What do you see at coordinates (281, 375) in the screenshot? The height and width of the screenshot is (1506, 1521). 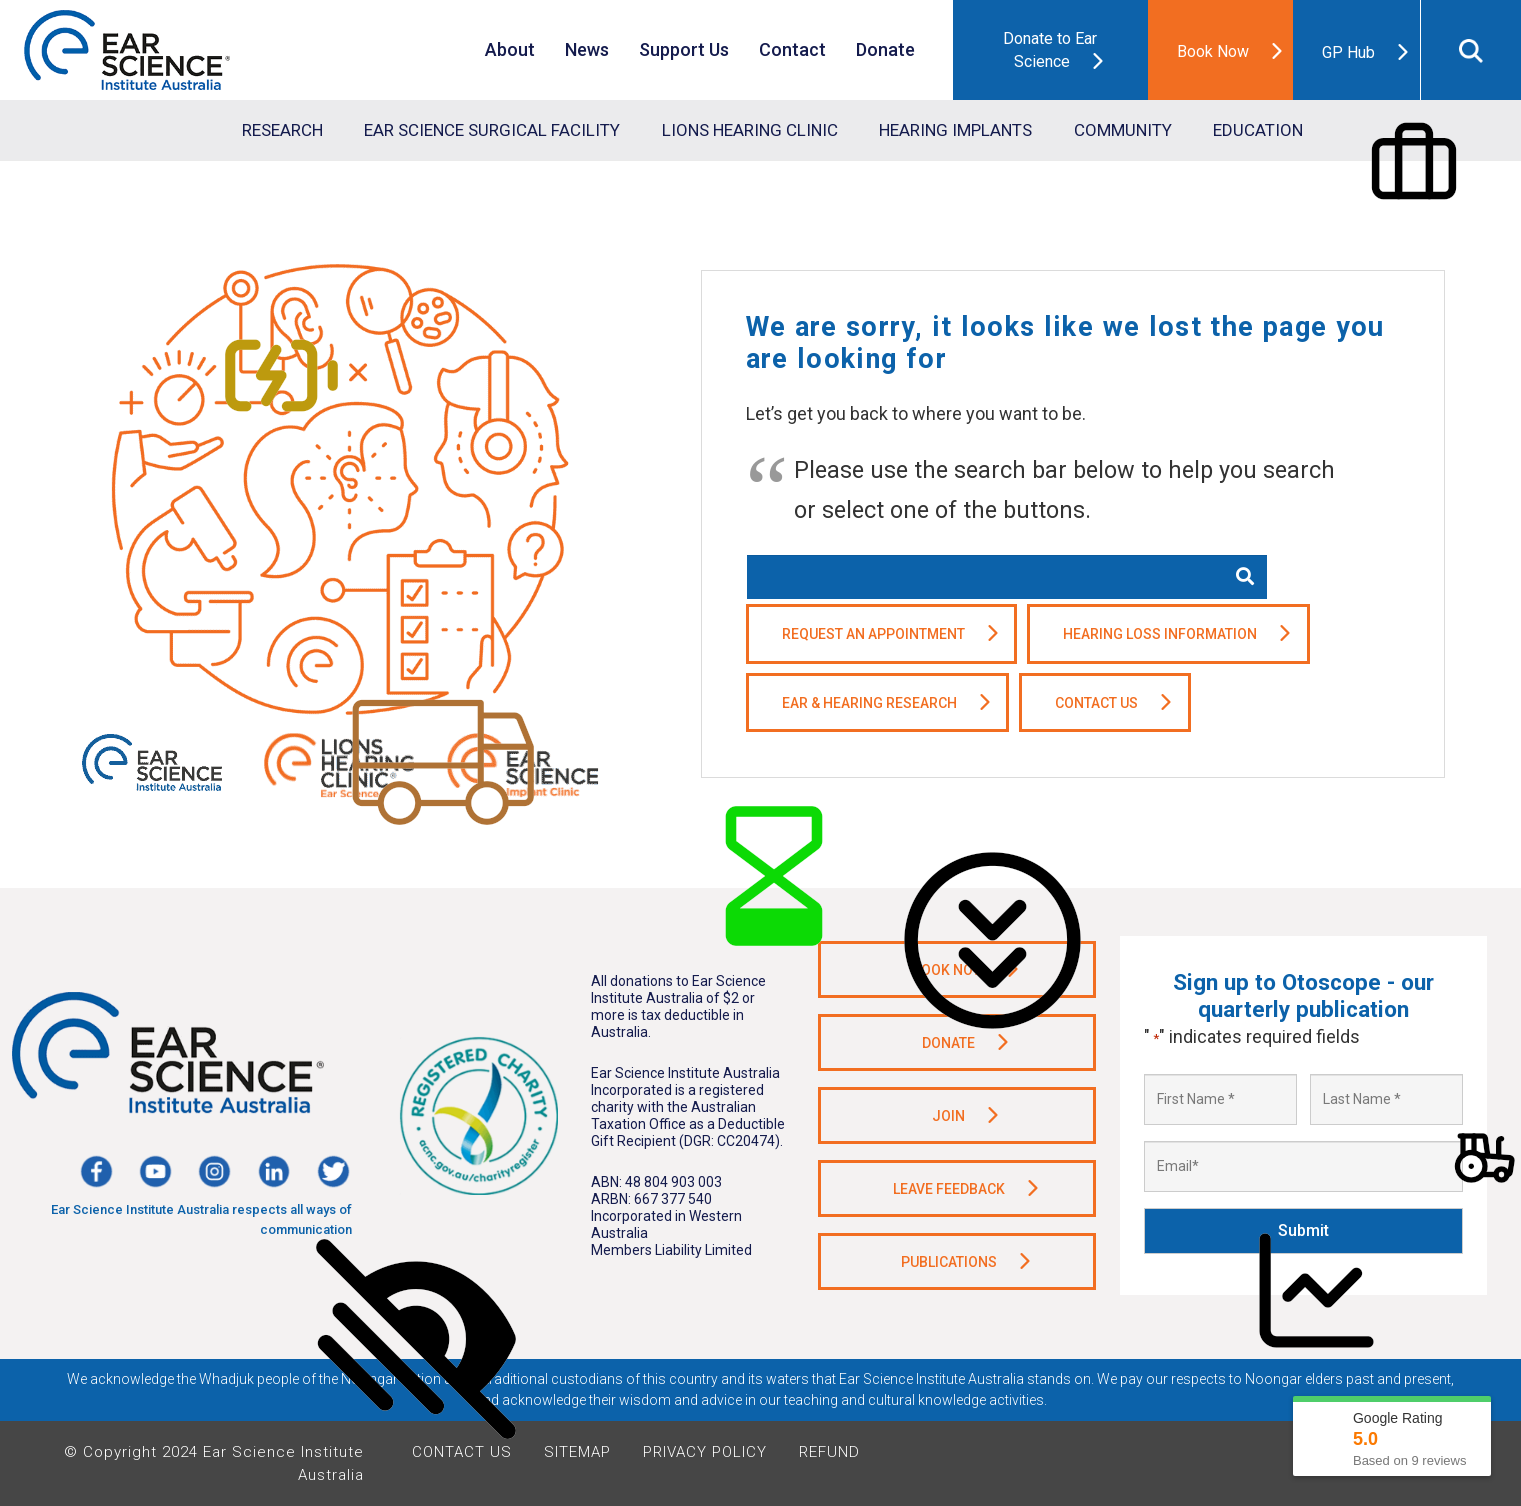 I see `indicates device is currently charging` at bounding box center [281, 375].